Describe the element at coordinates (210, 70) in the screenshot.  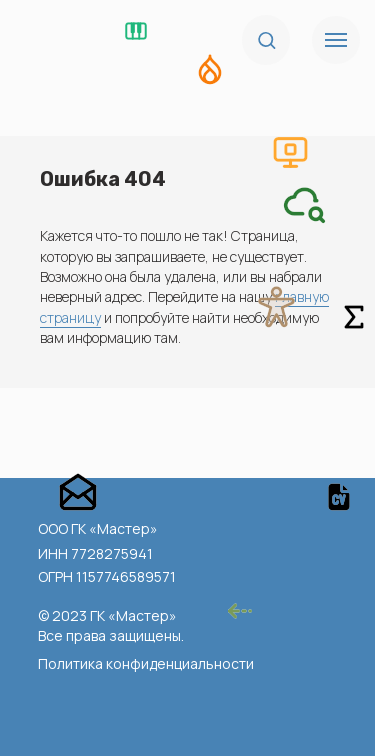
I see `drupal content management system logo` at that location.